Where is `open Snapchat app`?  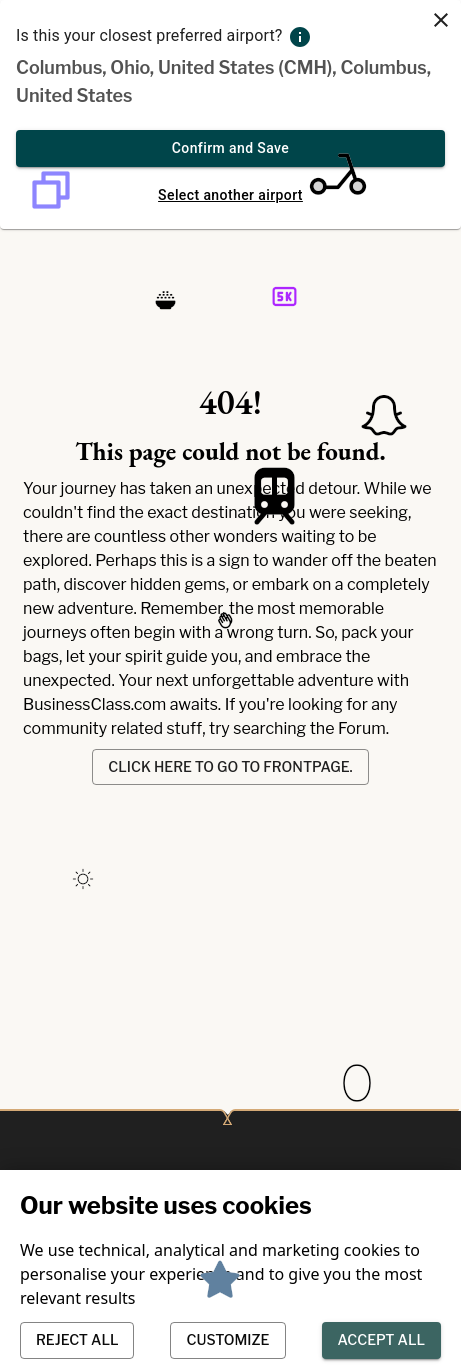 open Snapchat app is located at coordinates (384, 416).